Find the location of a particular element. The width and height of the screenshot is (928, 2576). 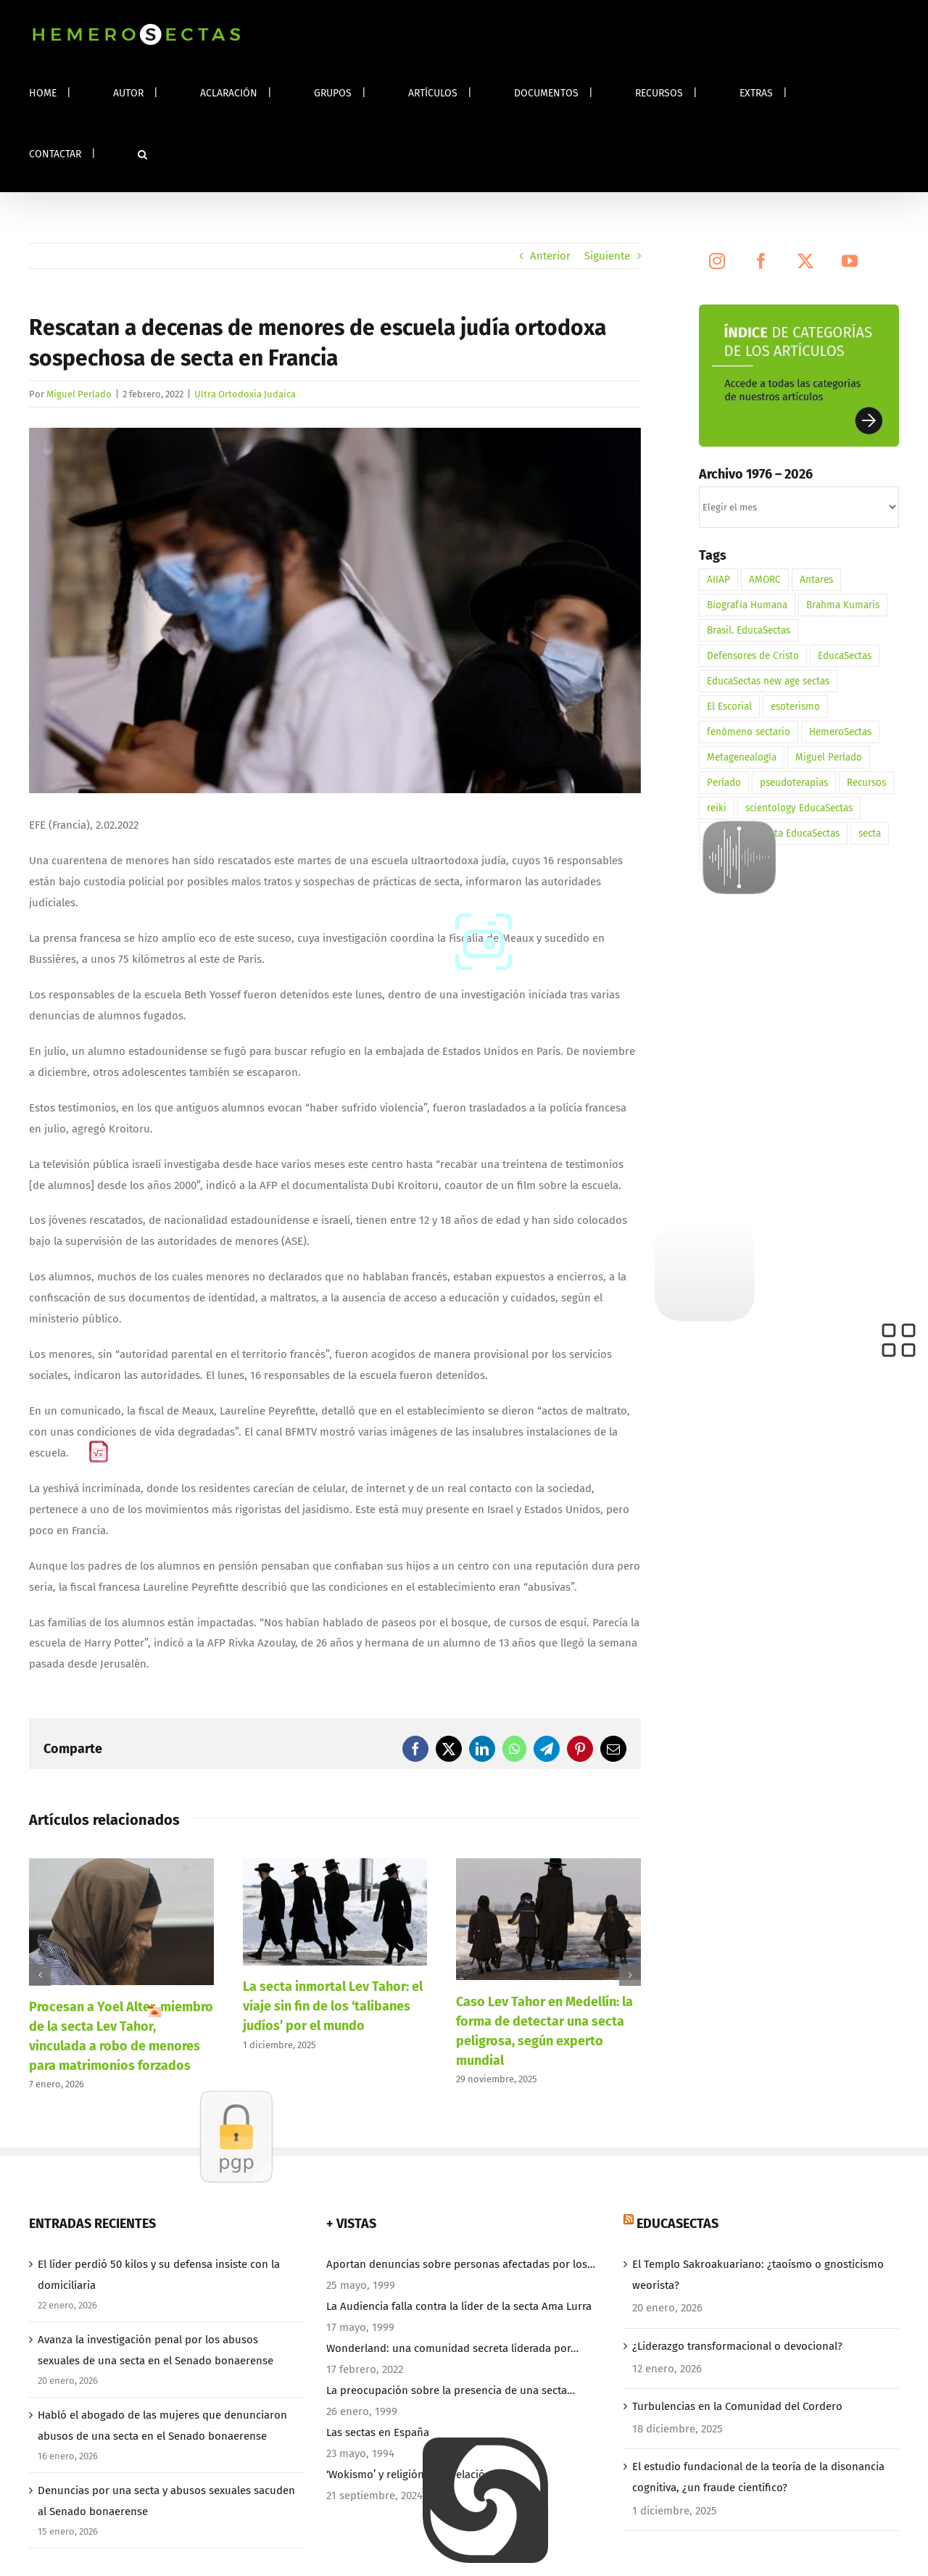

view all applications is located at coordinates (898, 1340).